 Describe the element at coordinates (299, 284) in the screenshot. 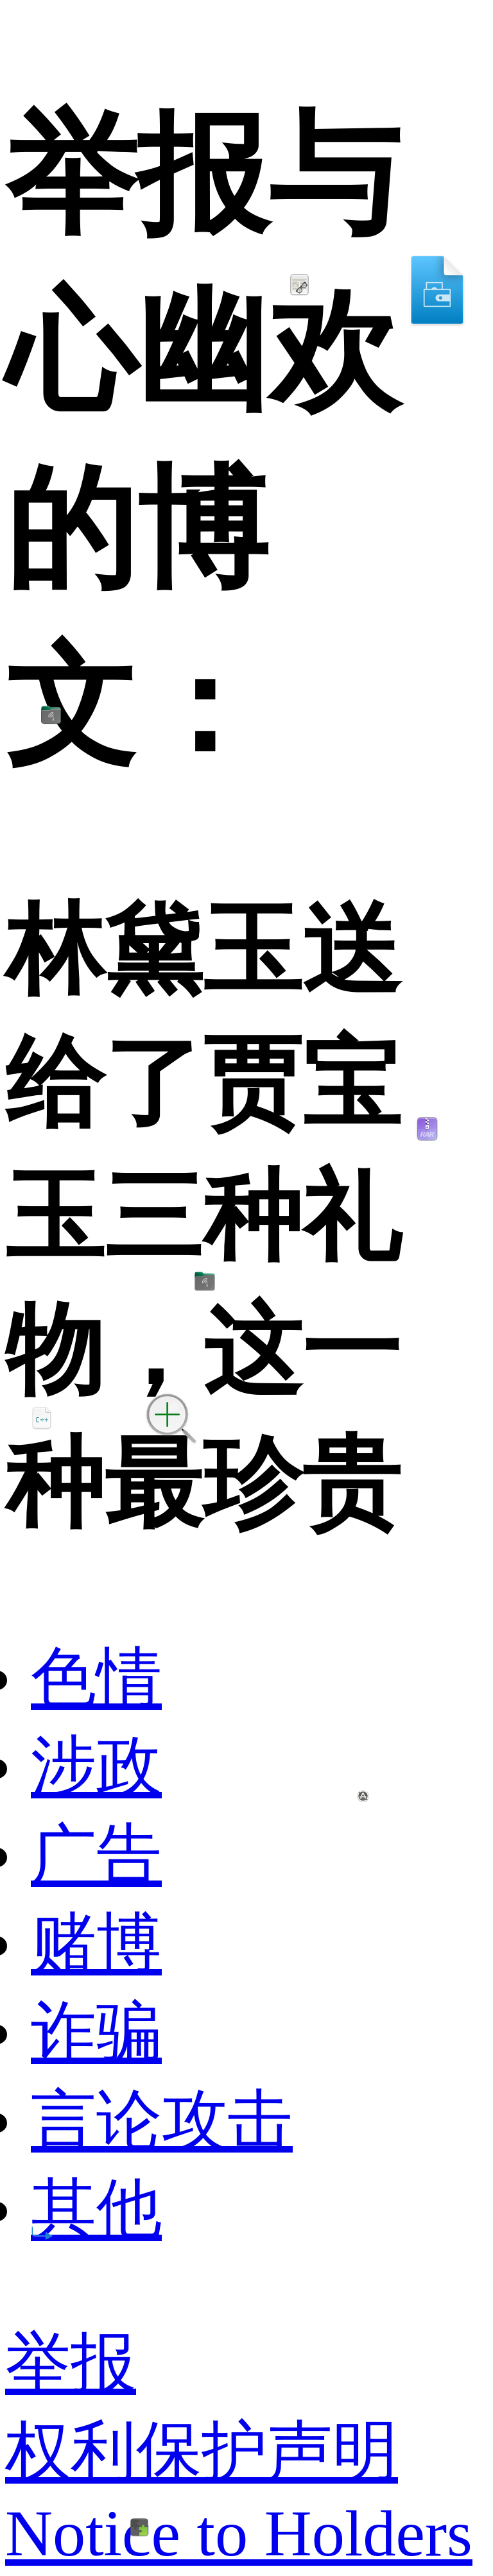

I see `open the documents app` at that location.